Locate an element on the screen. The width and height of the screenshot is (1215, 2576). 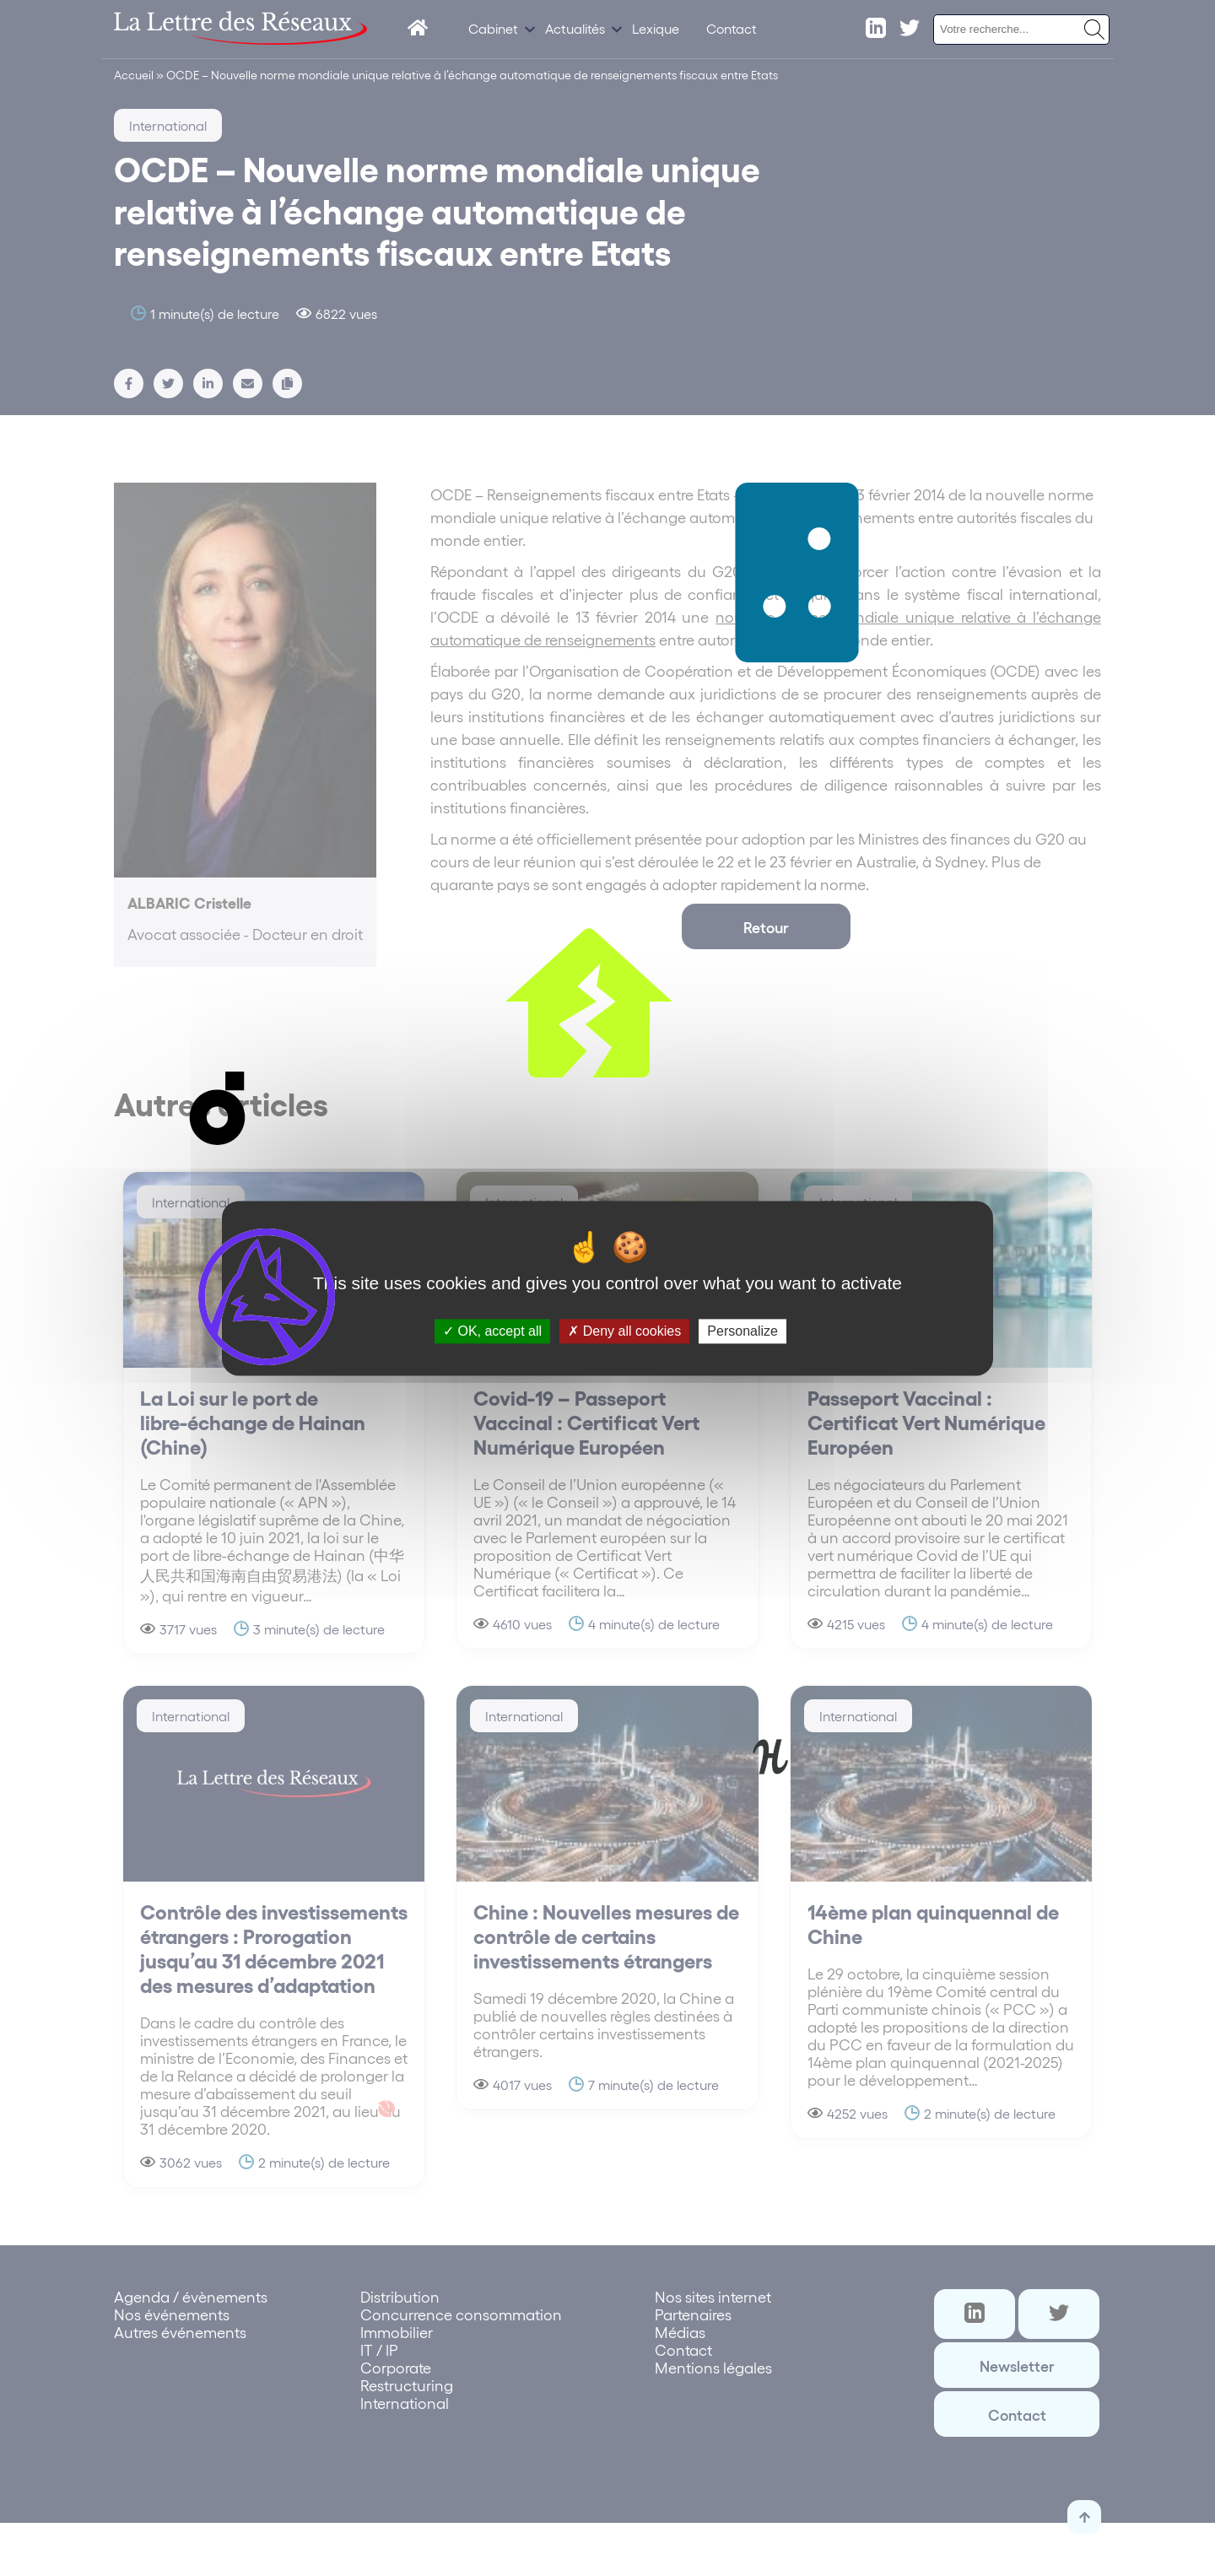
open Wolfram Language application is located at coordinates (267, 1297).